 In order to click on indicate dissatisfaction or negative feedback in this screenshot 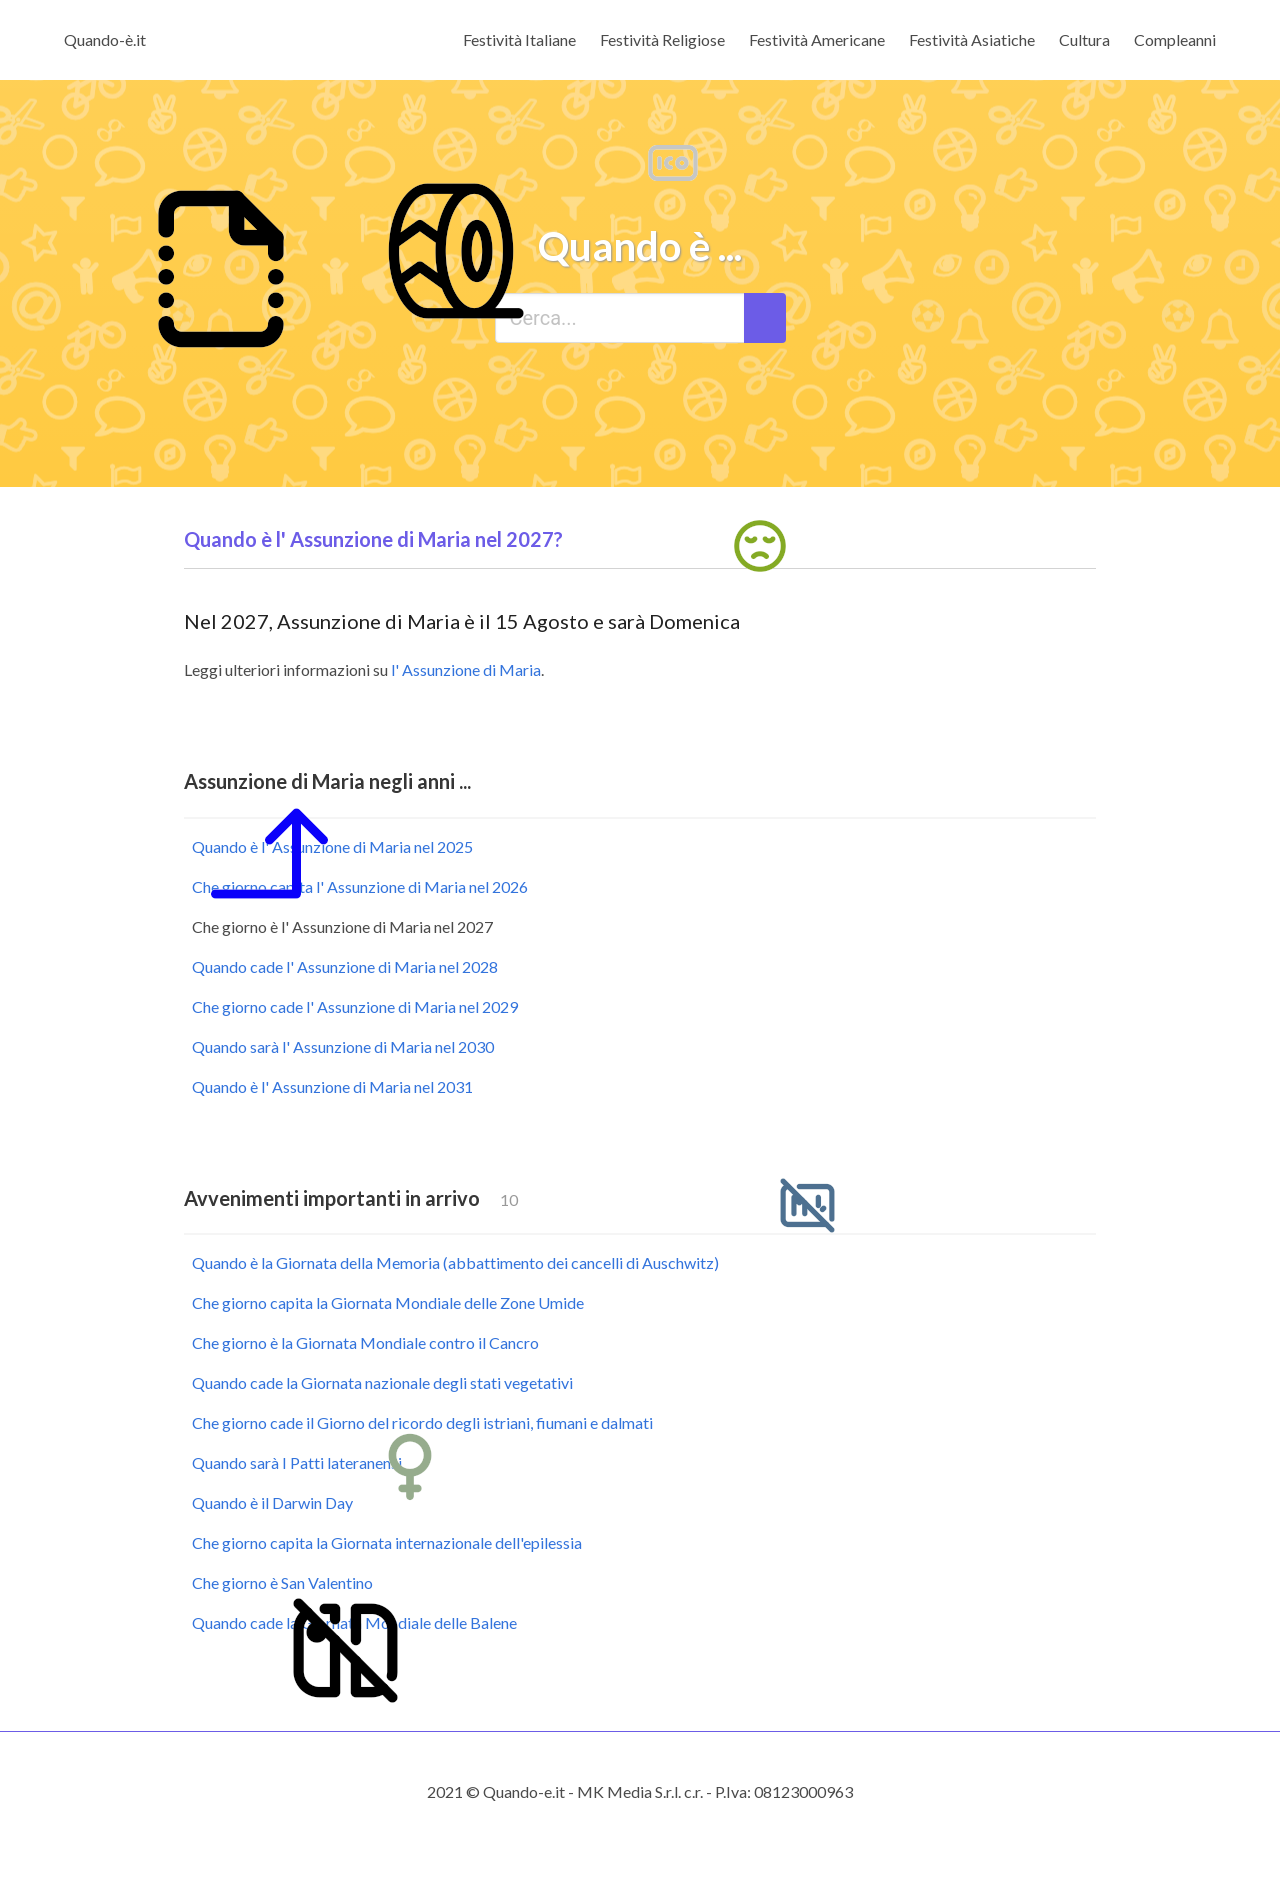, I will do `click(760, 546)`.